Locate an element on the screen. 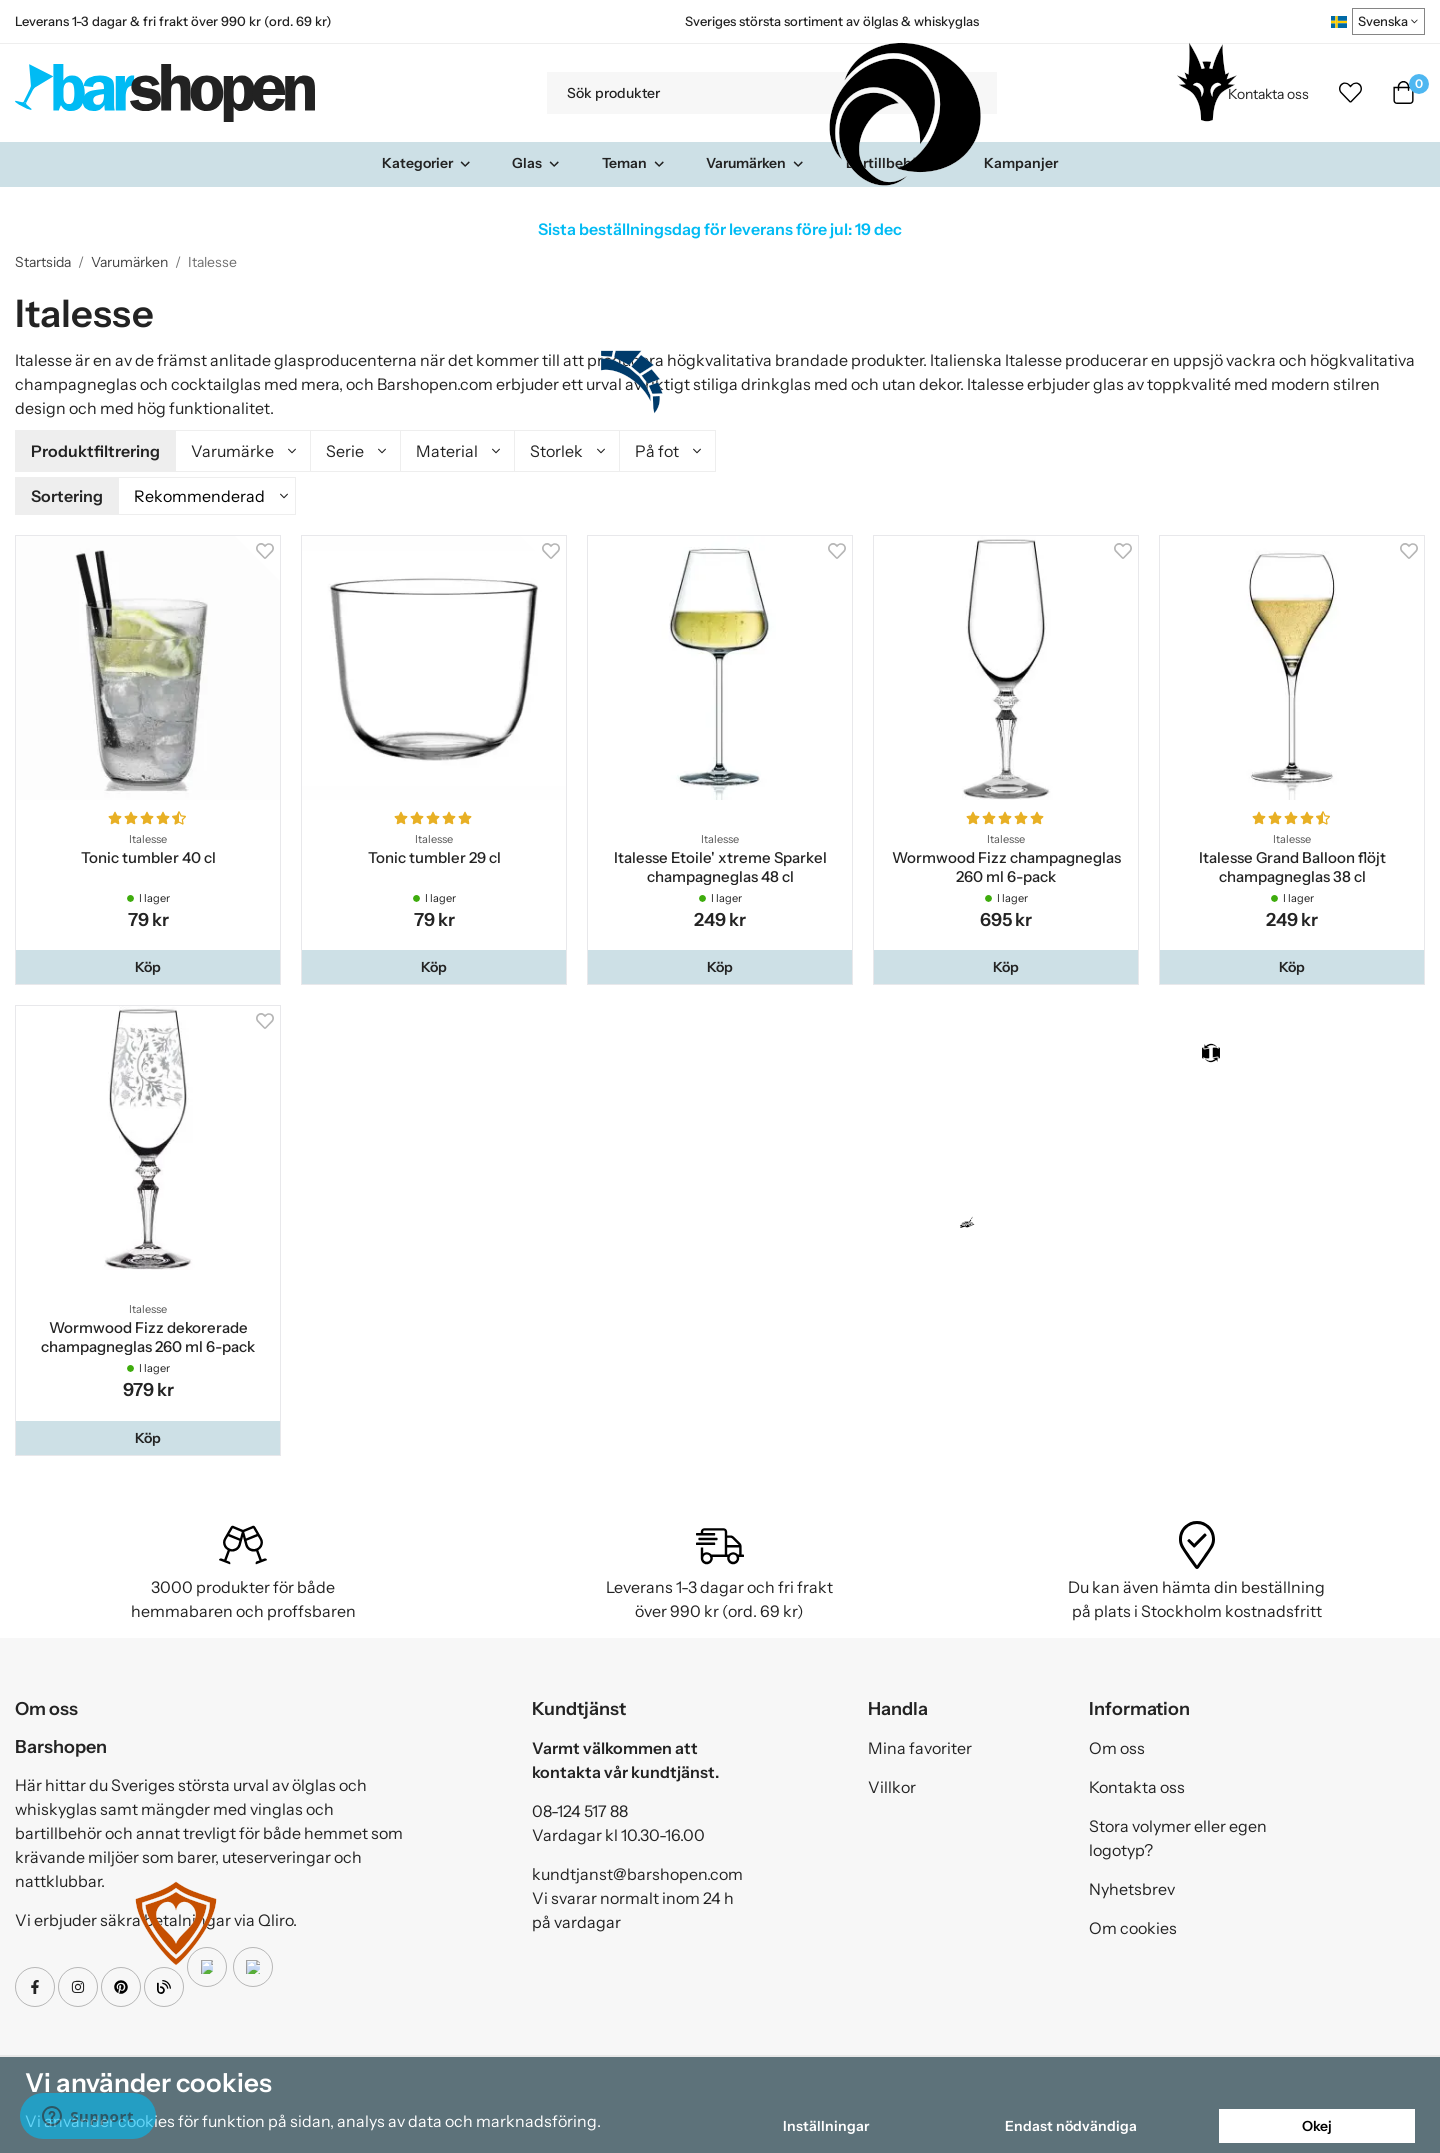 The height and width of the screenshot is (2153, 1440). health protection or defensive buff status is located at coordinates (176, 1922).